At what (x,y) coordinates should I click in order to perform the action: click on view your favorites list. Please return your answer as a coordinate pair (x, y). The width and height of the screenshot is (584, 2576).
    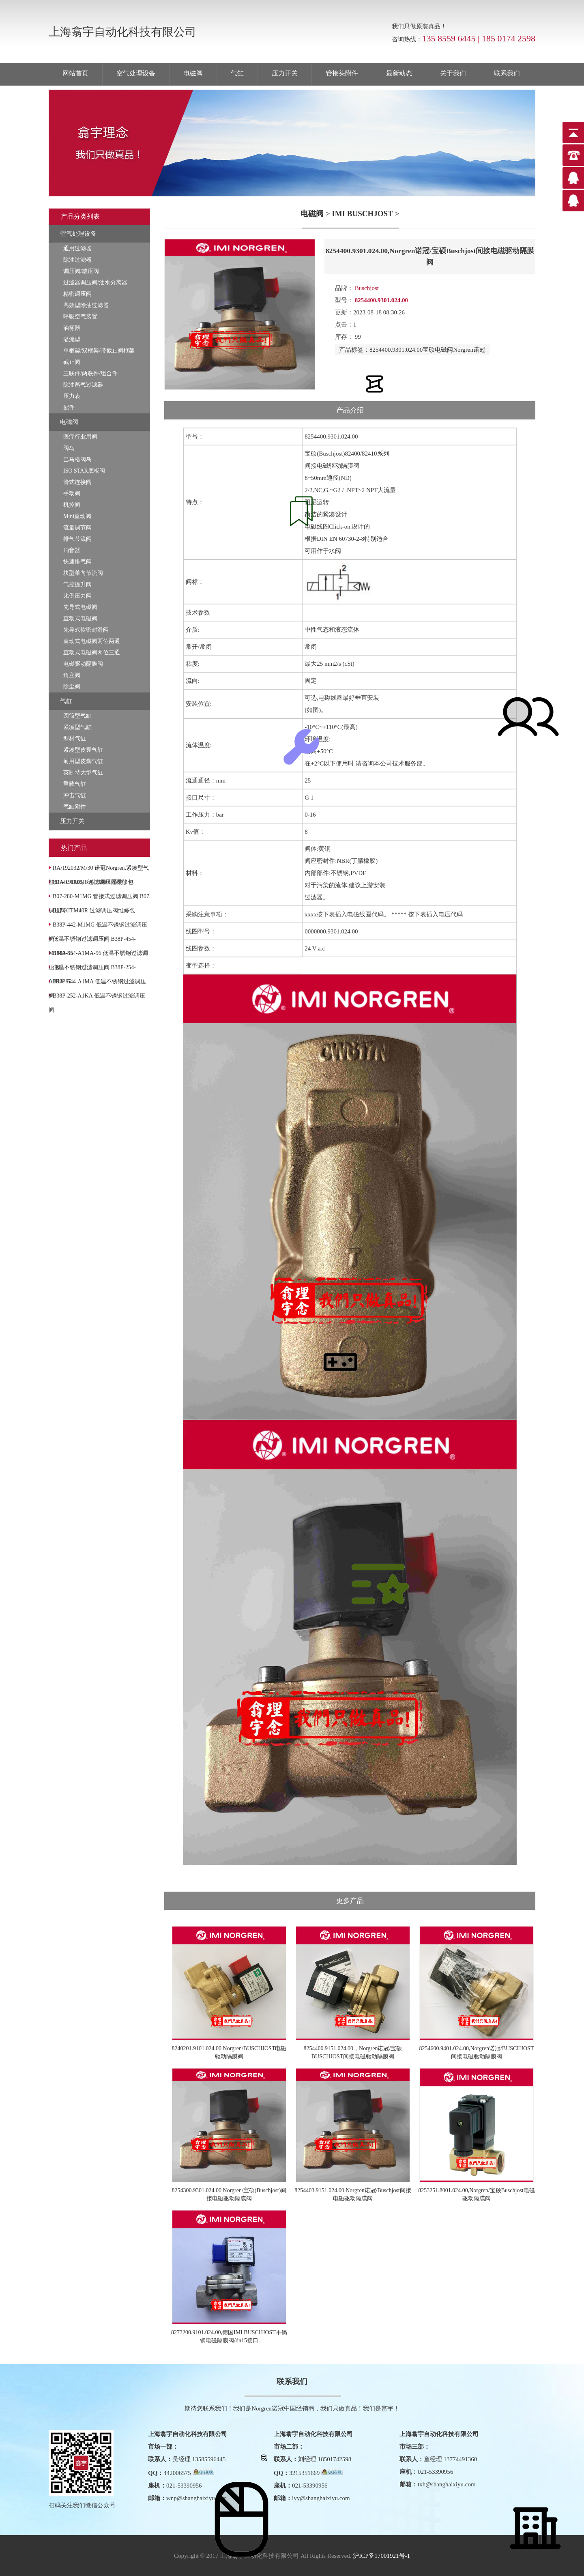
    Looking at the image, I should click on (378, 1584).